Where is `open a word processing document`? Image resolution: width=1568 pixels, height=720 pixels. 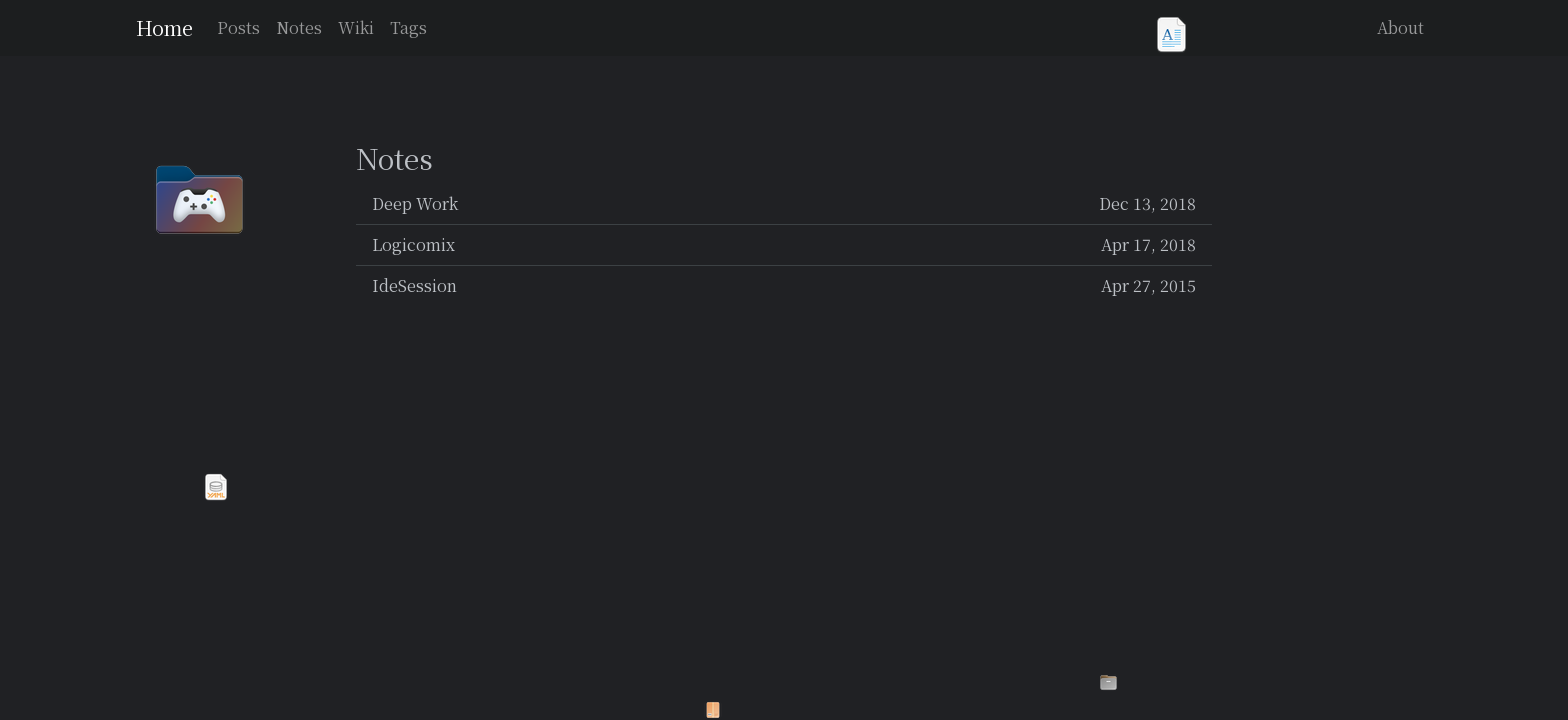
open a word processing document is located at coordinates (1171, 34).